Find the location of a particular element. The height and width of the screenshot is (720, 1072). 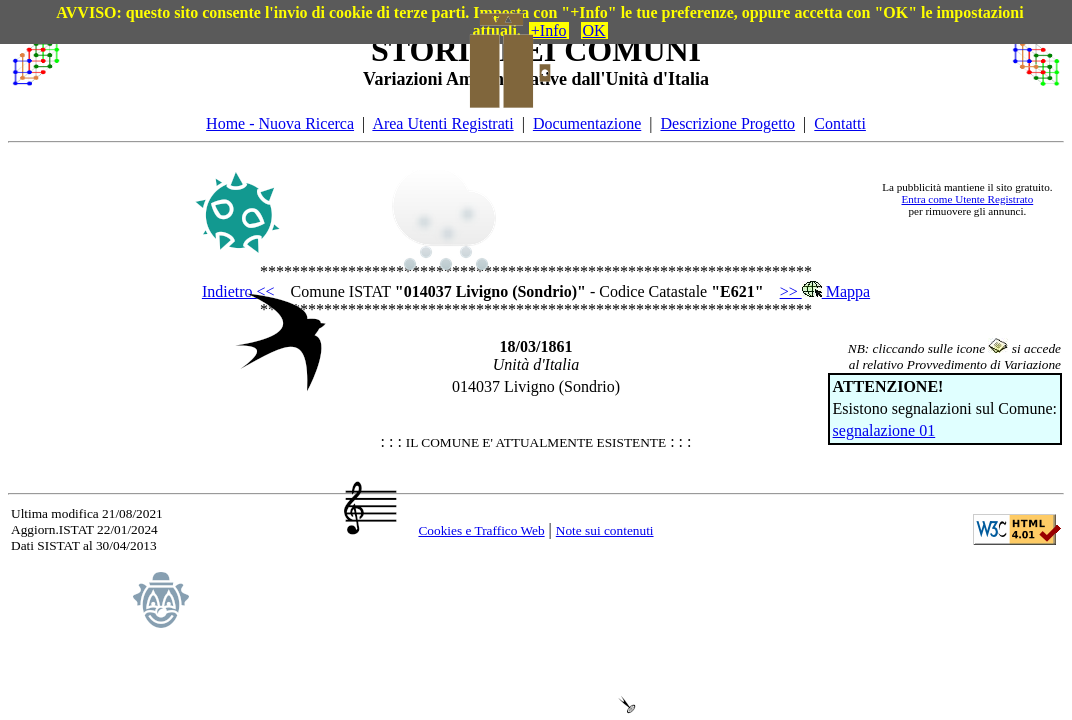

swallow bird icon for nature or wildlife category is located at coordinates (280, 342).